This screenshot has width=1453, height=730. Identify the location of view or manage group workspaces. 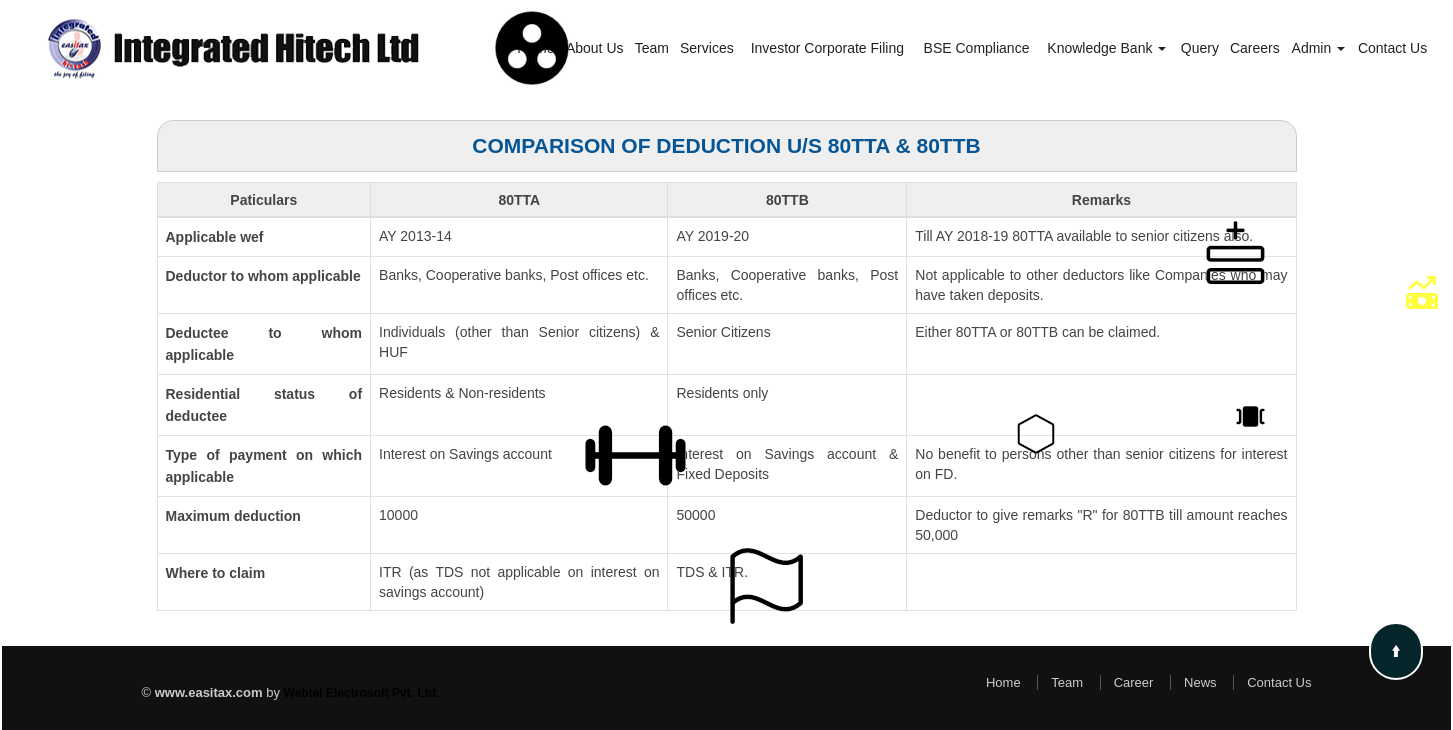
(532, 48).